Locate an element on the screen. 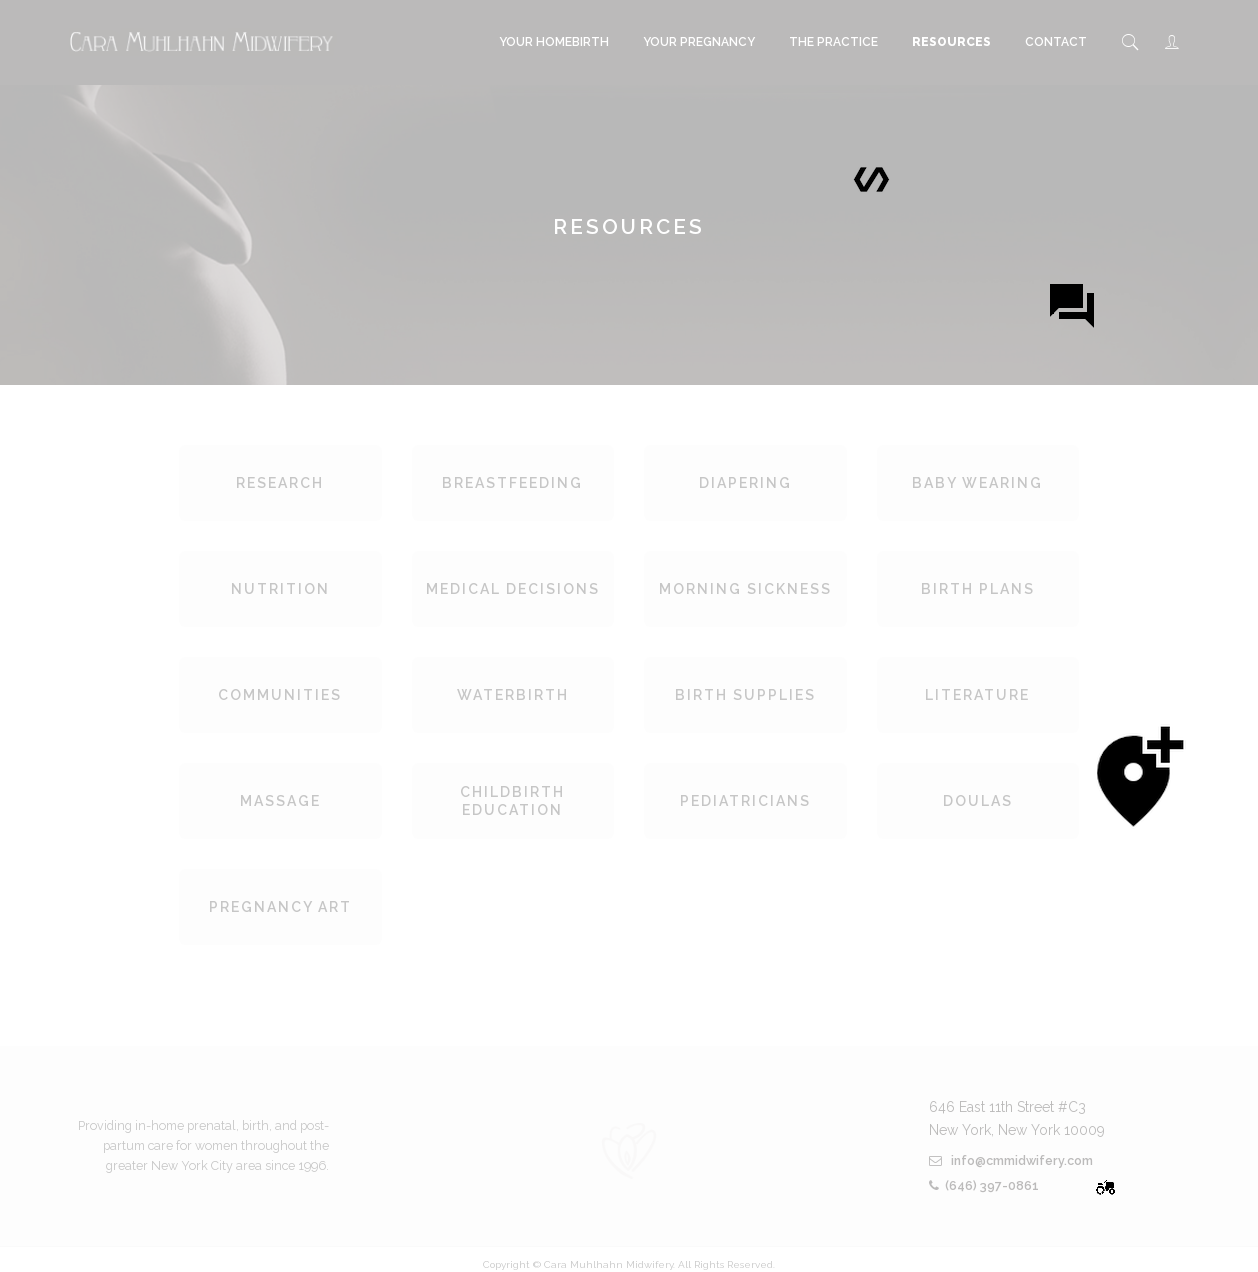 This screenshot has width=1258, height=1272. access agricultural or farming features is located at coordinates (1105, 1187).